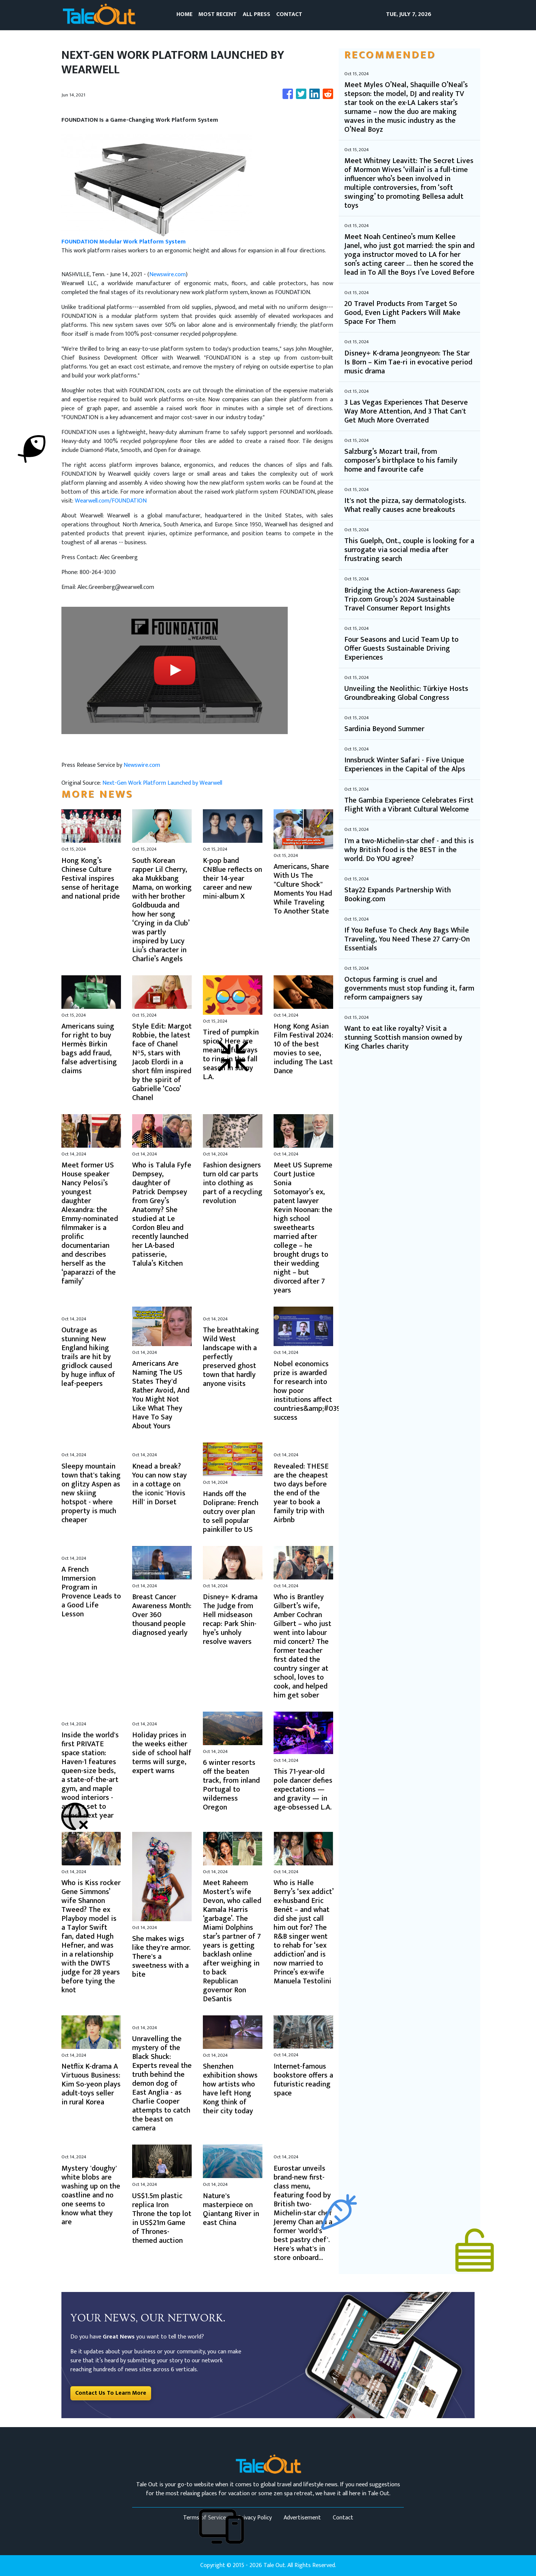  I want to click on browse seafood or fish-related content, so click(32, 448).